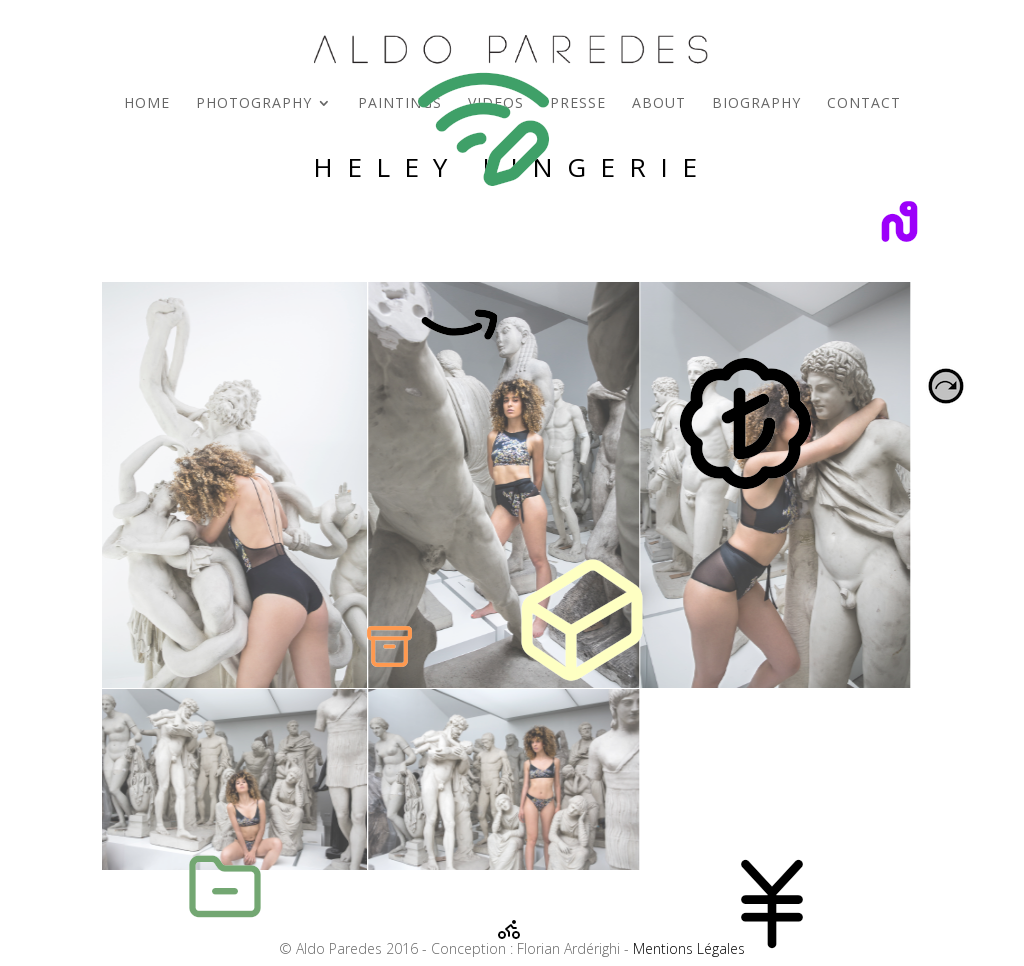  What do you see at coordinates (899, 221) in the screenshot?
I see `indicates malware or security threat detected` at bounding box center [899, 221].